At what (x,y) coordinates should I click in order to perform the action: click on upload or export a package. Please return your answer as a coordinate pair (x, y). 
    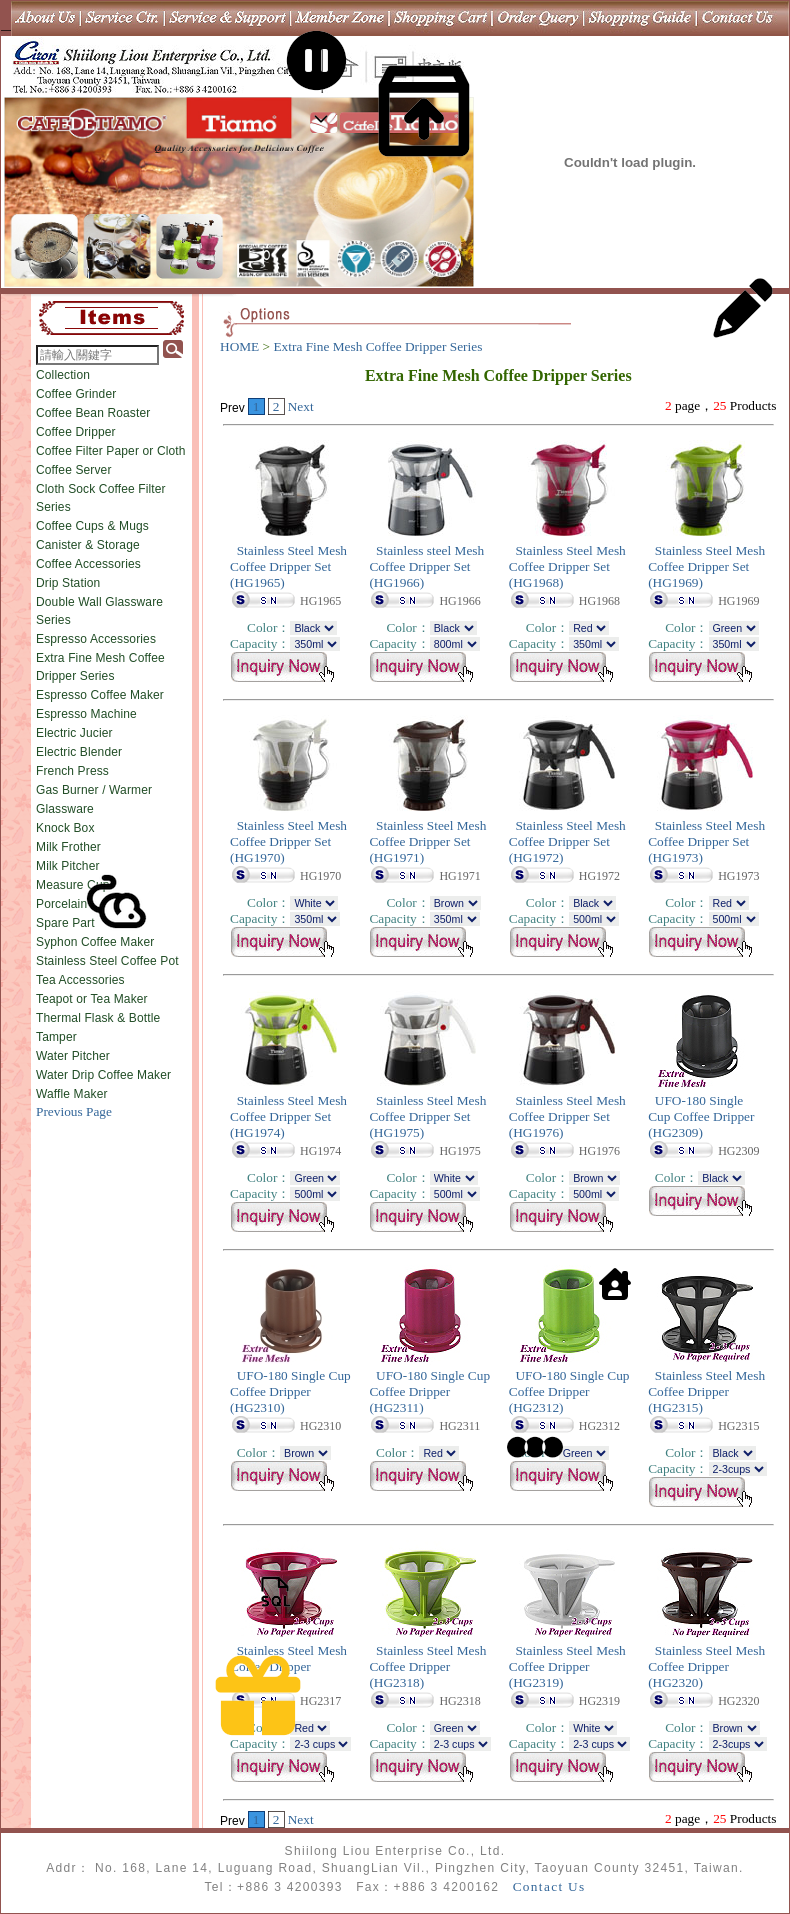
    Looking at the image, I should click on (424, 111).